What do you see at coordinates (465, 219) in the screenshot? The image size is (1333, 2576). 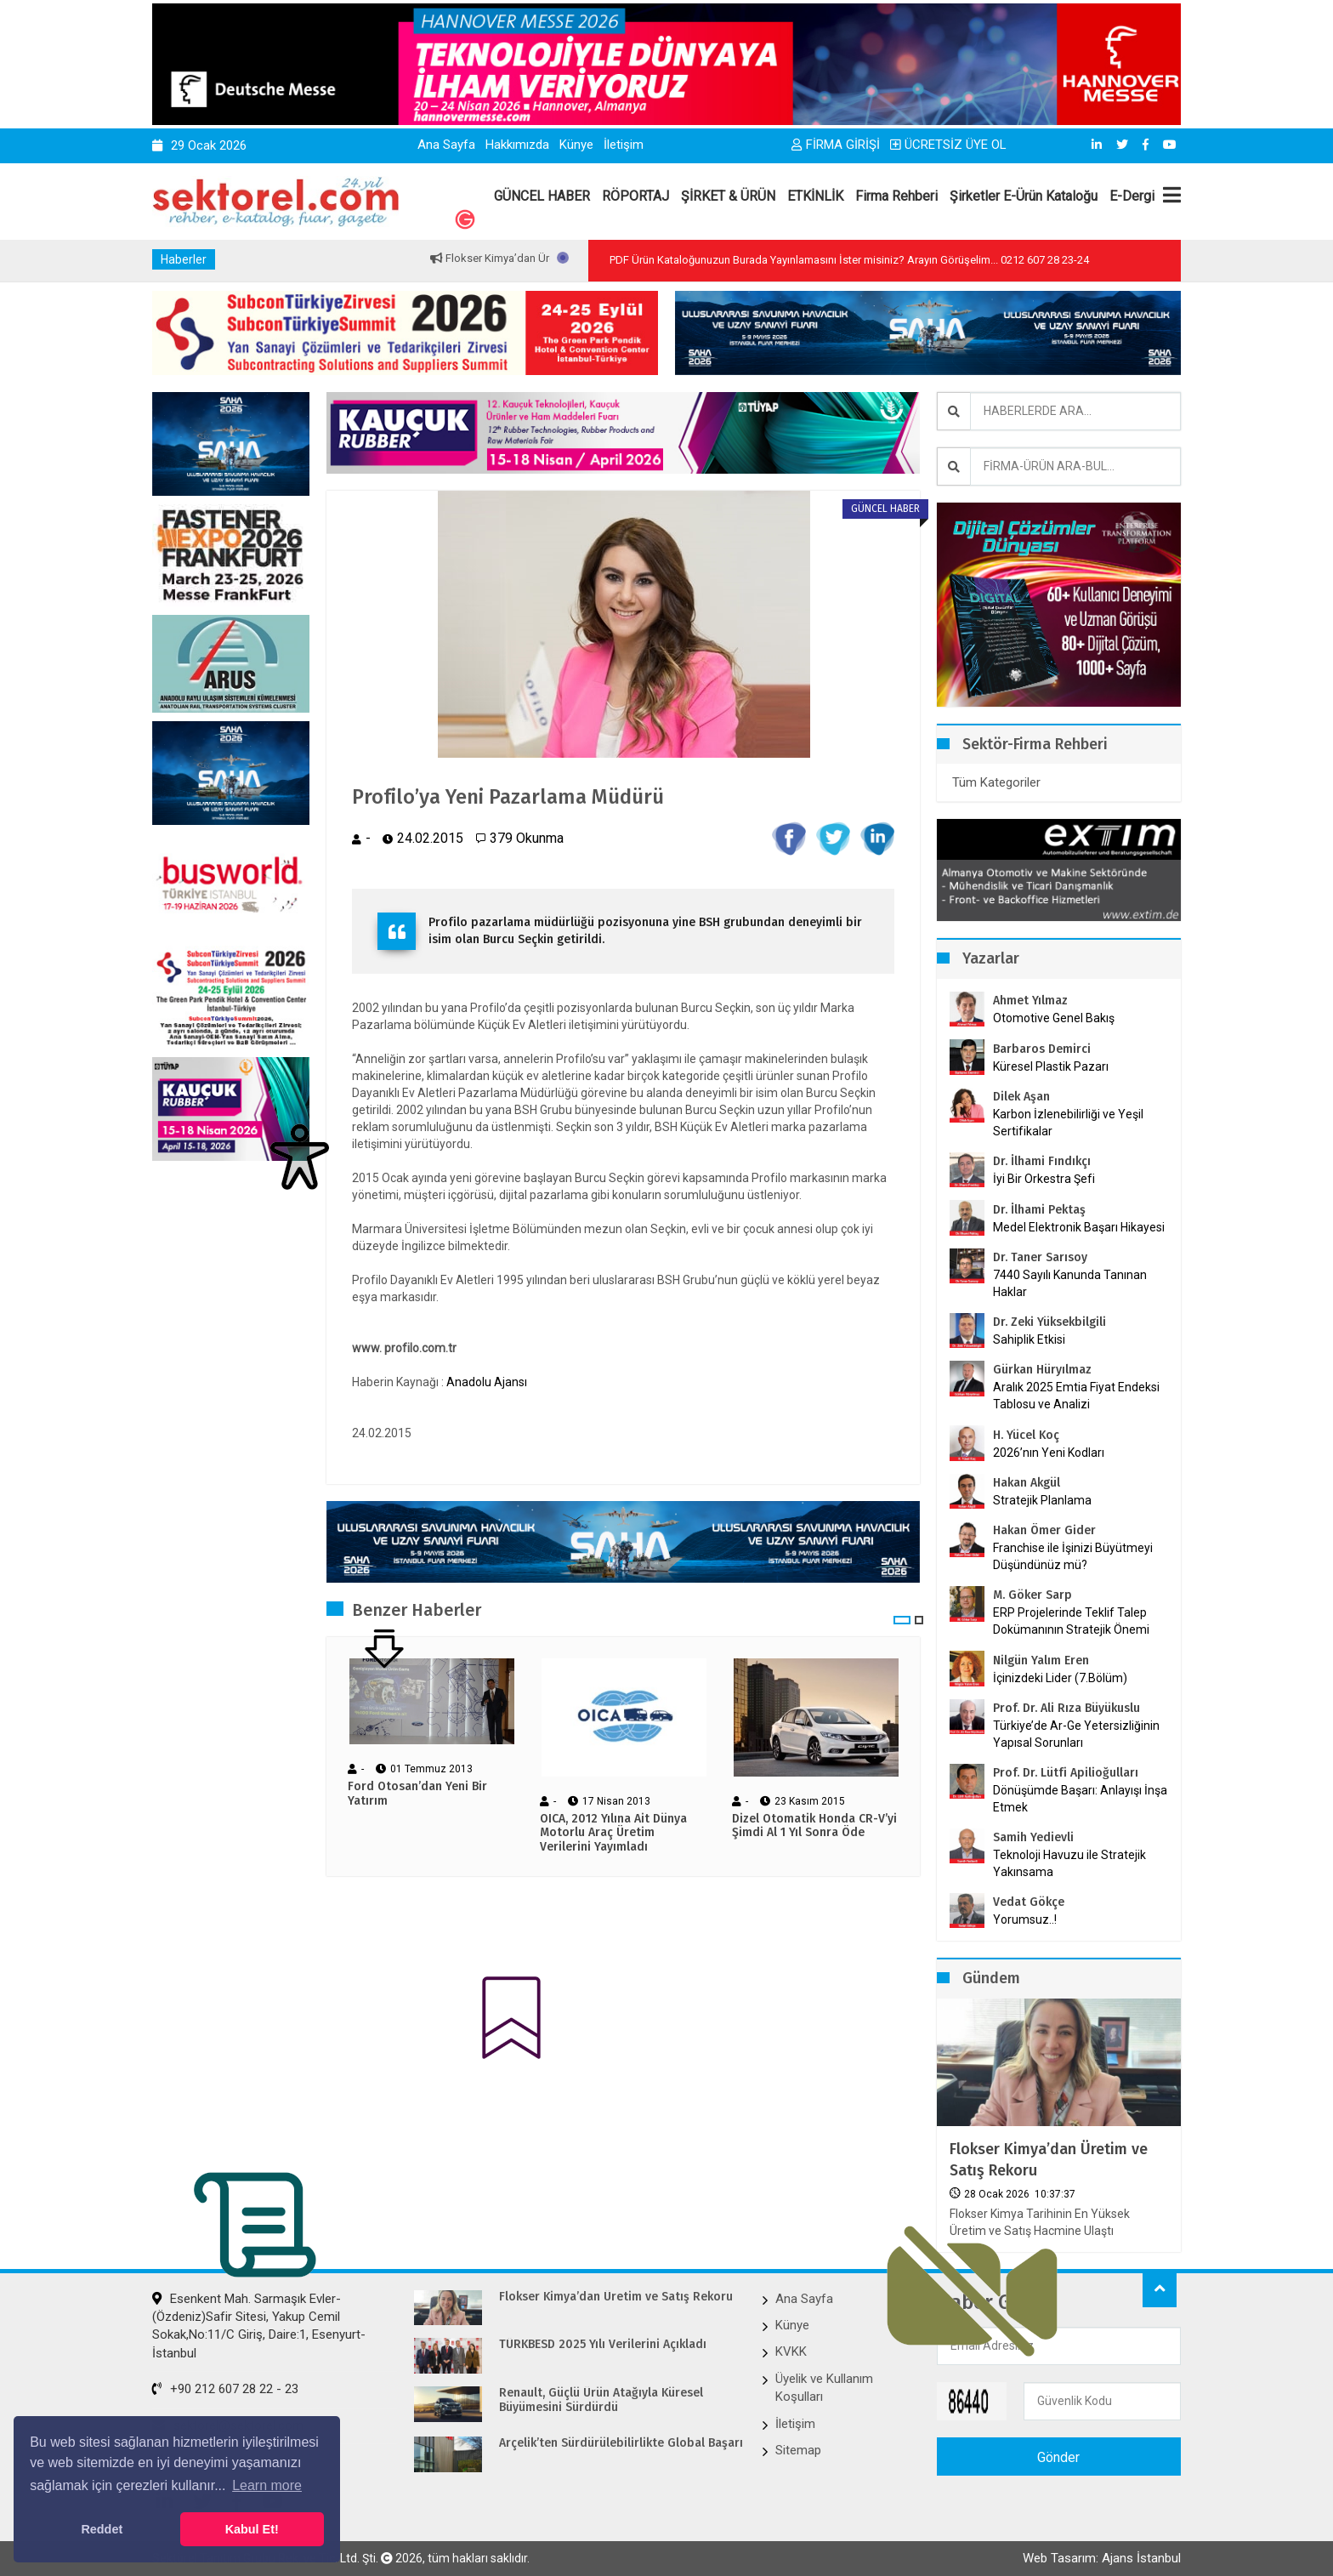 I see `sign in with Google` at bounding box center [465, 219].